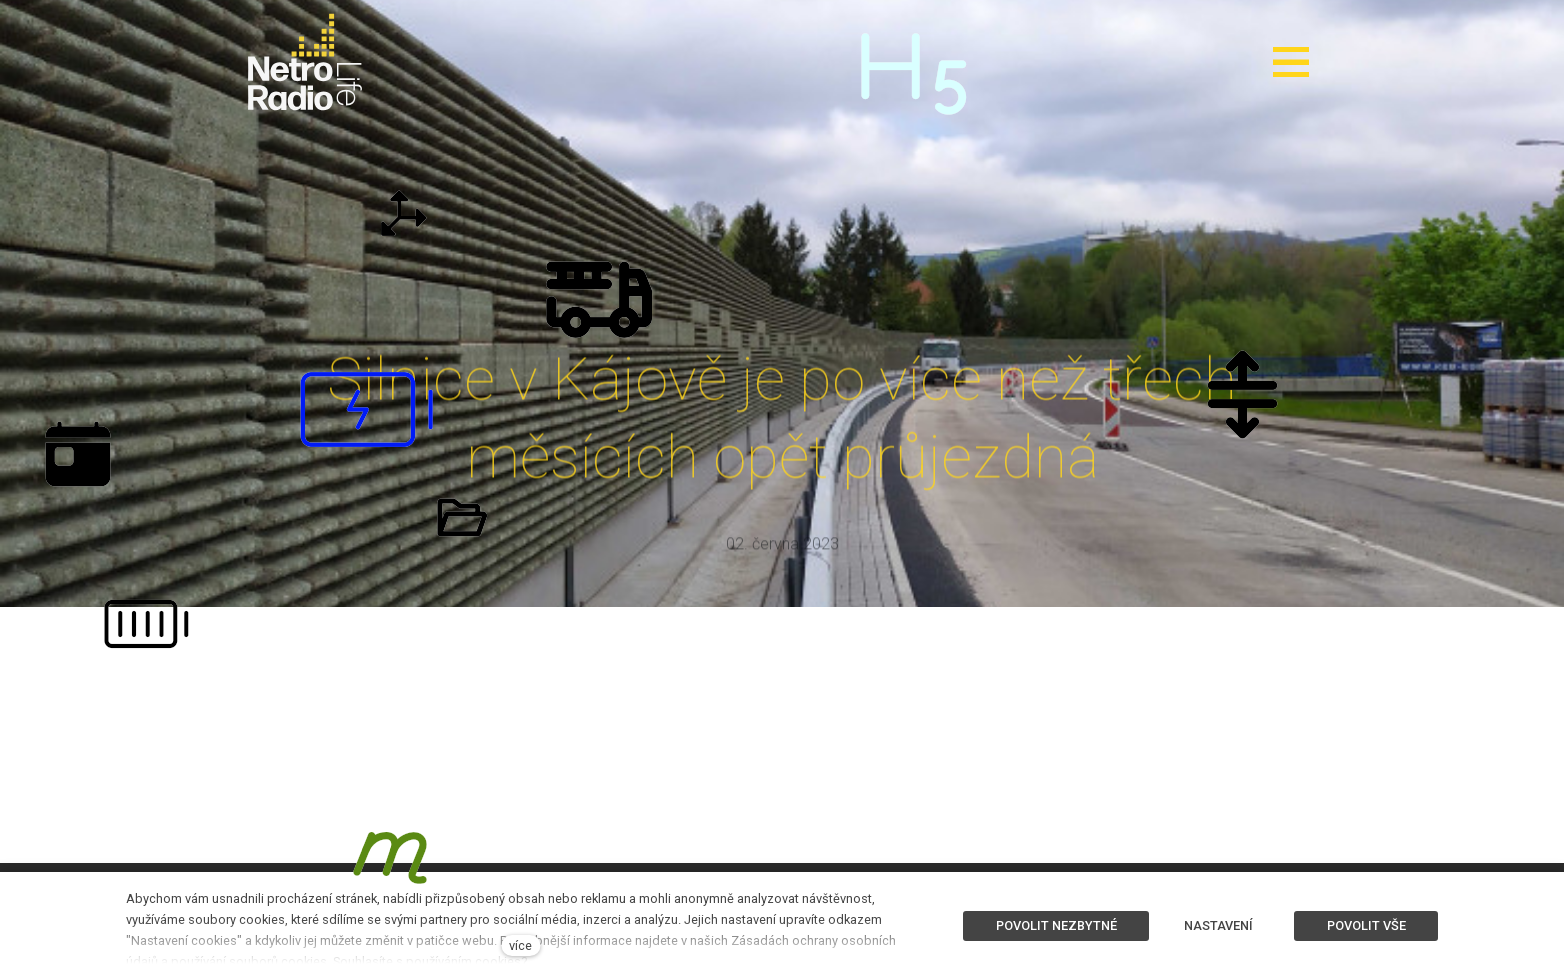 This screenshot has width=1564, height=980. Describe the element at coordinates (401, 216) in the screenshot. I see `access 3D vector or coordinate tools` at that location.